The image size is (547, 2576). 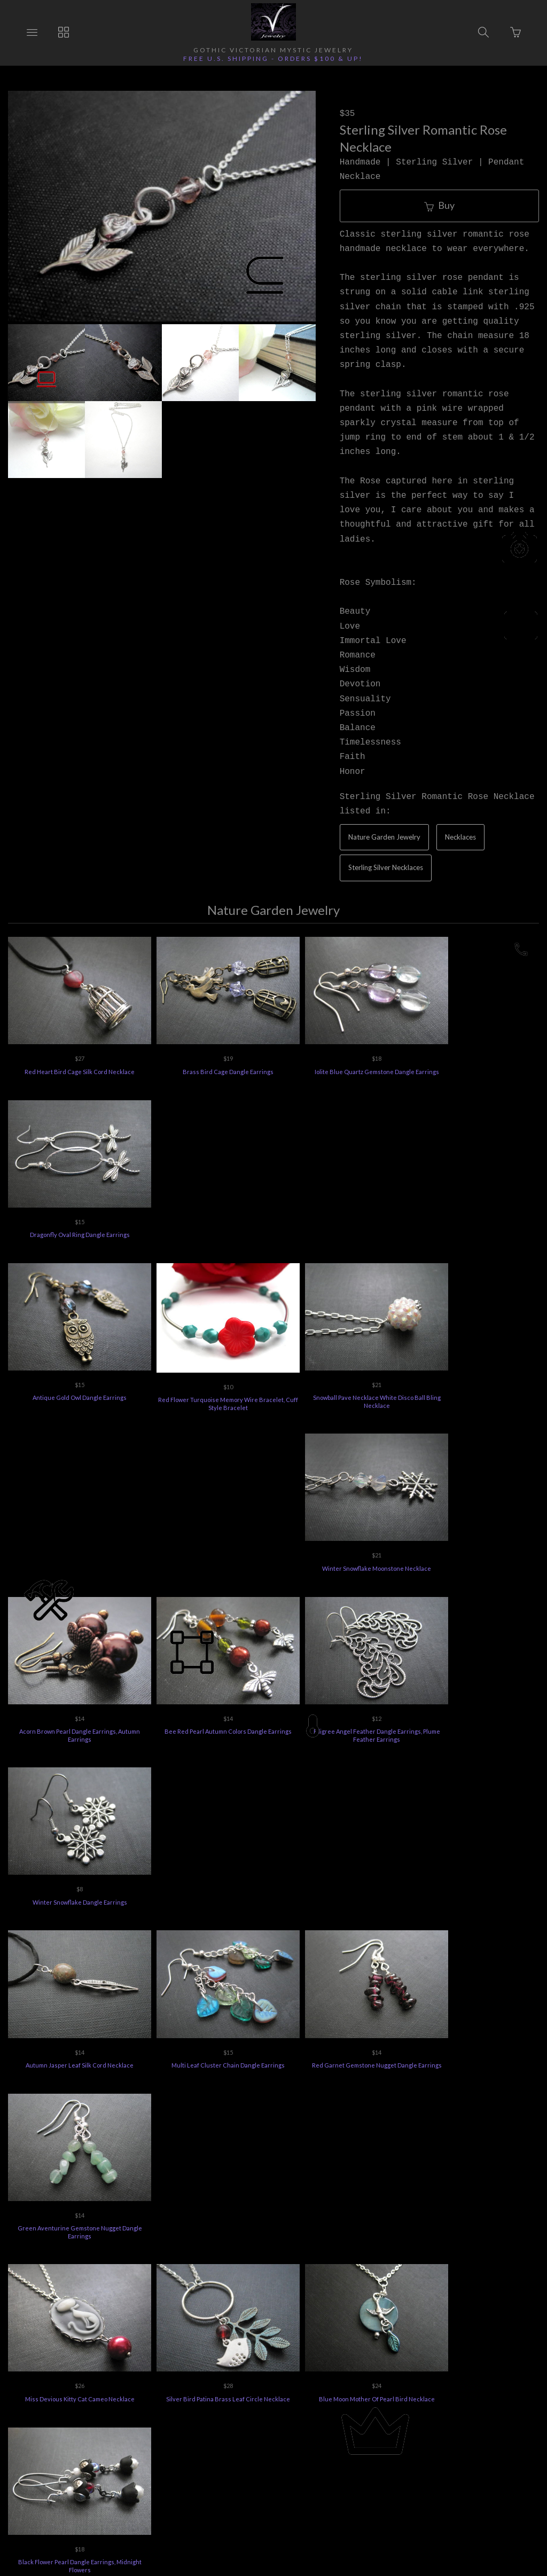 What do you see at coordinates (312, 1726) in the screenshot?
I see `indicates lowest temperature setting or reading` at bounding box center [312, 1726].